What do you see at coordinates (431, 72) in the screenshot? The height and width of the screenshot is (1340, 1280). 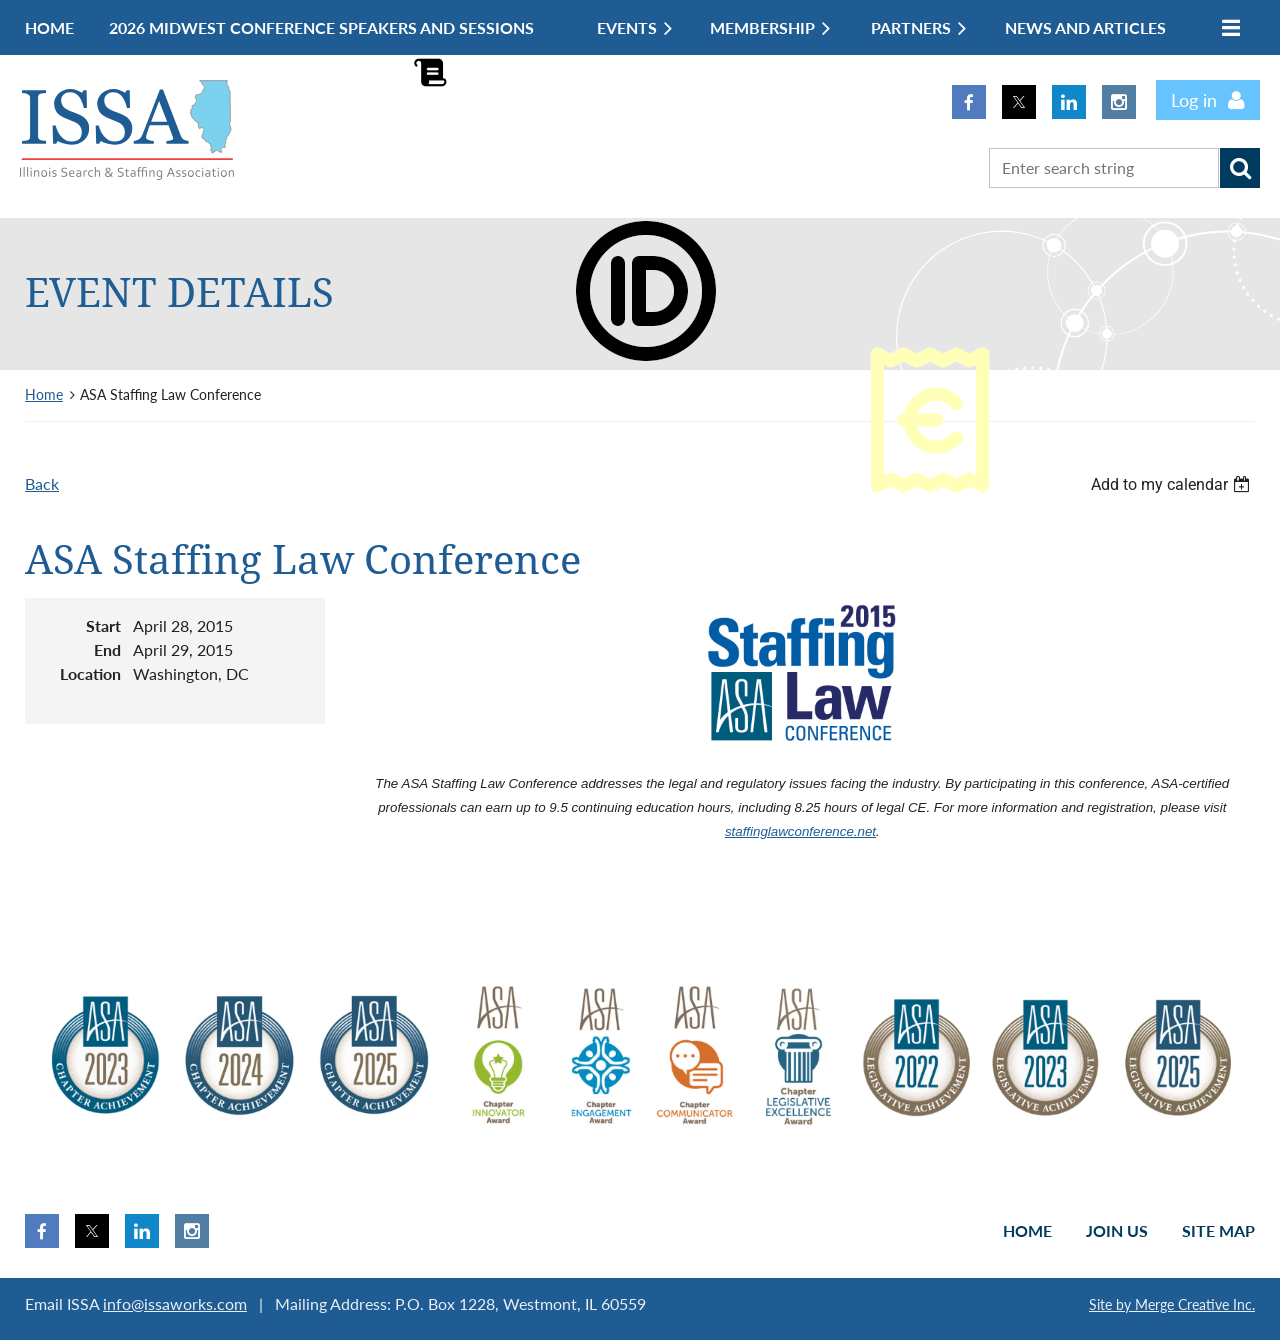 I see `view terms and conditions or legal documents` at bounding box center [431, 72].